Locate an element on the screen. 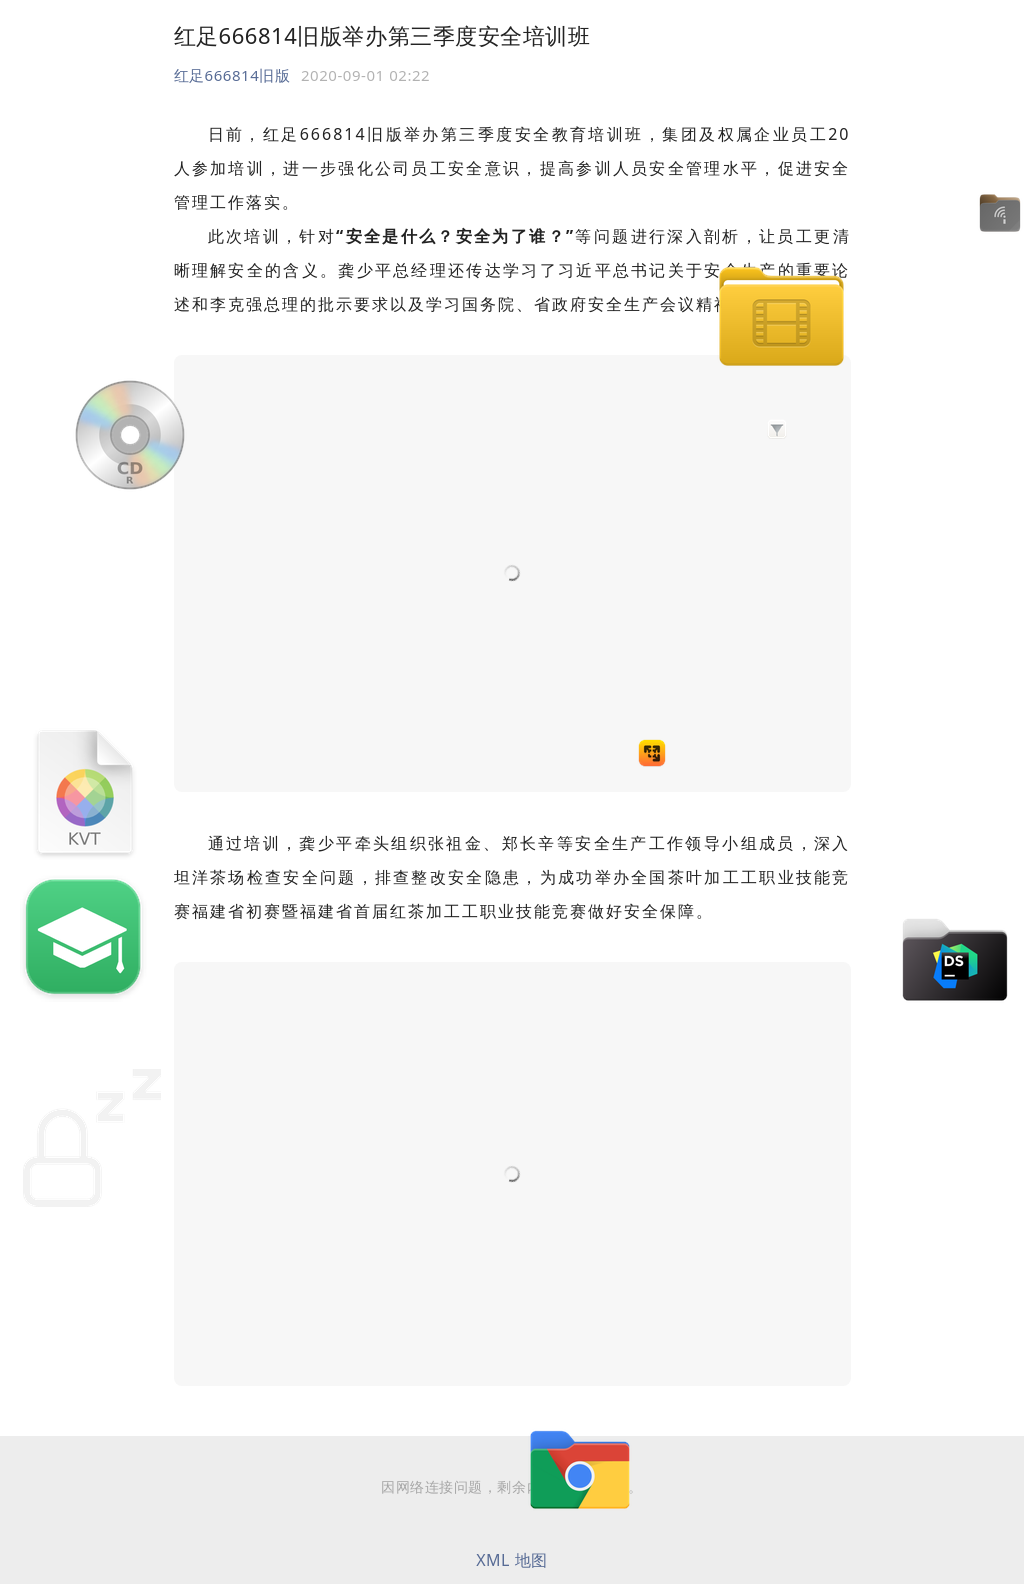 The height and width of the screenshot is (1584, 1024). a CD-R disc available for burning or writing data is located at coordinates (130, 435).